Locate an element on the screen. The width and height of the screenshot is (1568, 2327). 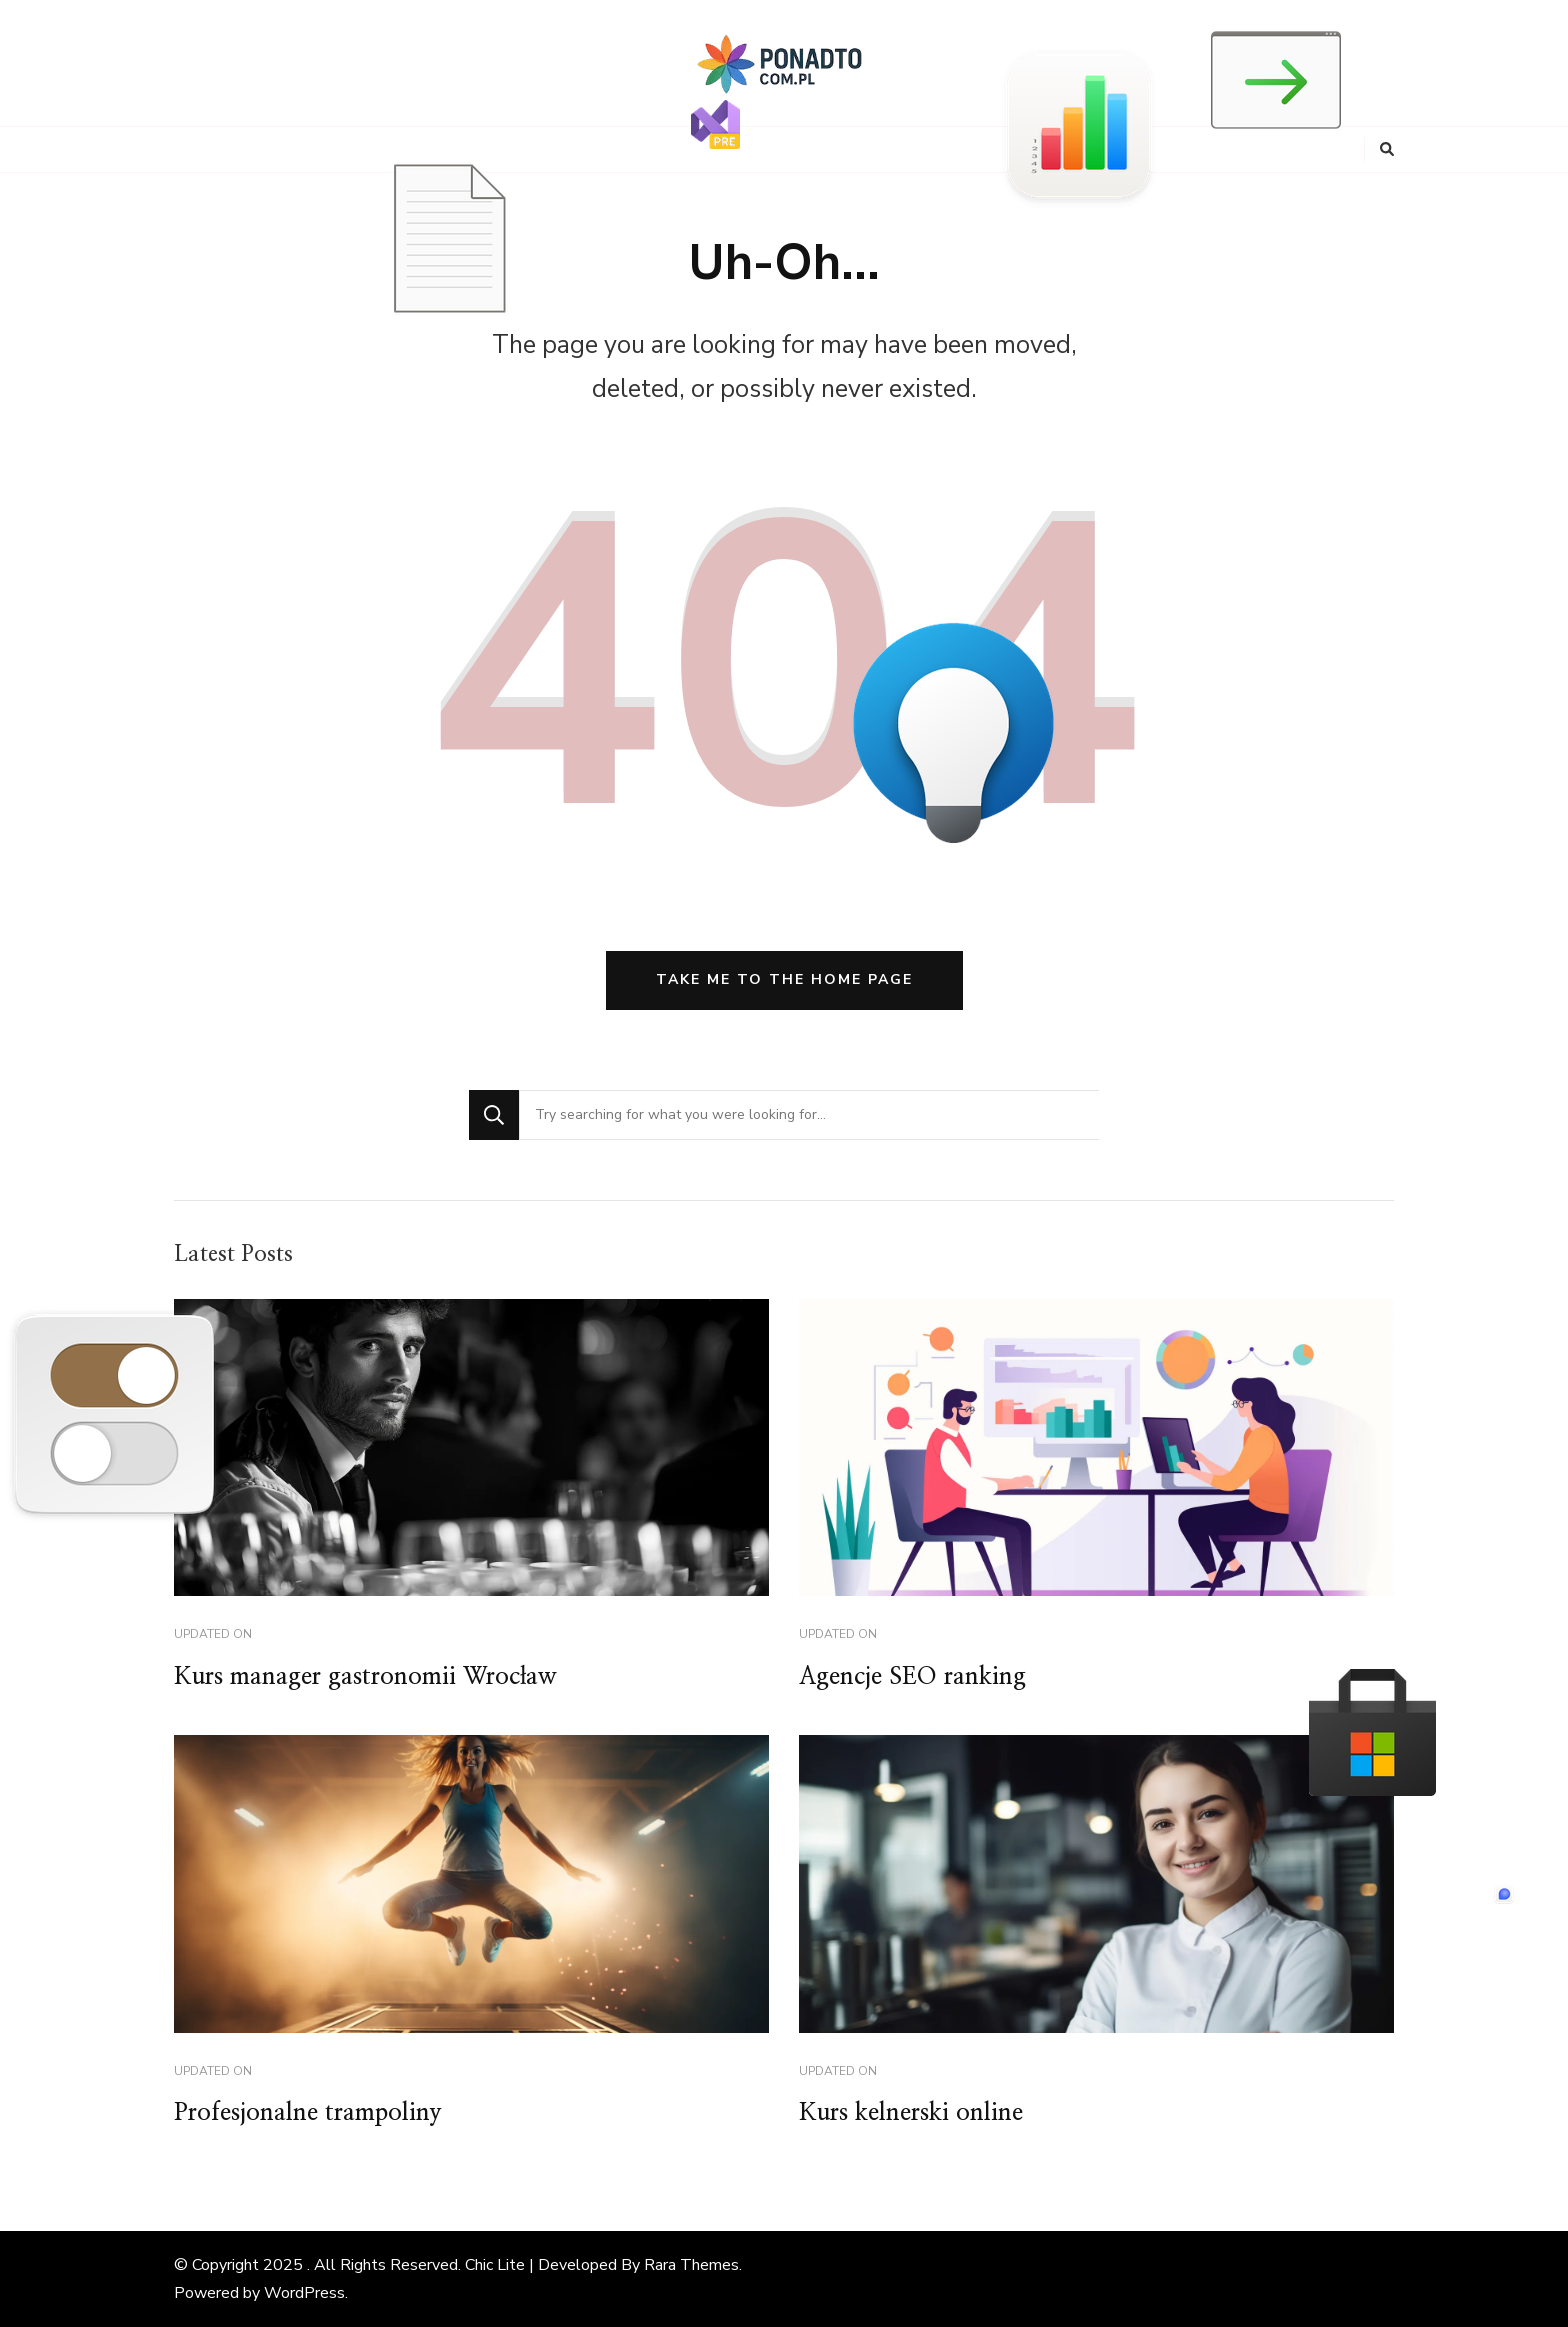
open the Microsoft Store app is located at coordinates (1372, 1732).